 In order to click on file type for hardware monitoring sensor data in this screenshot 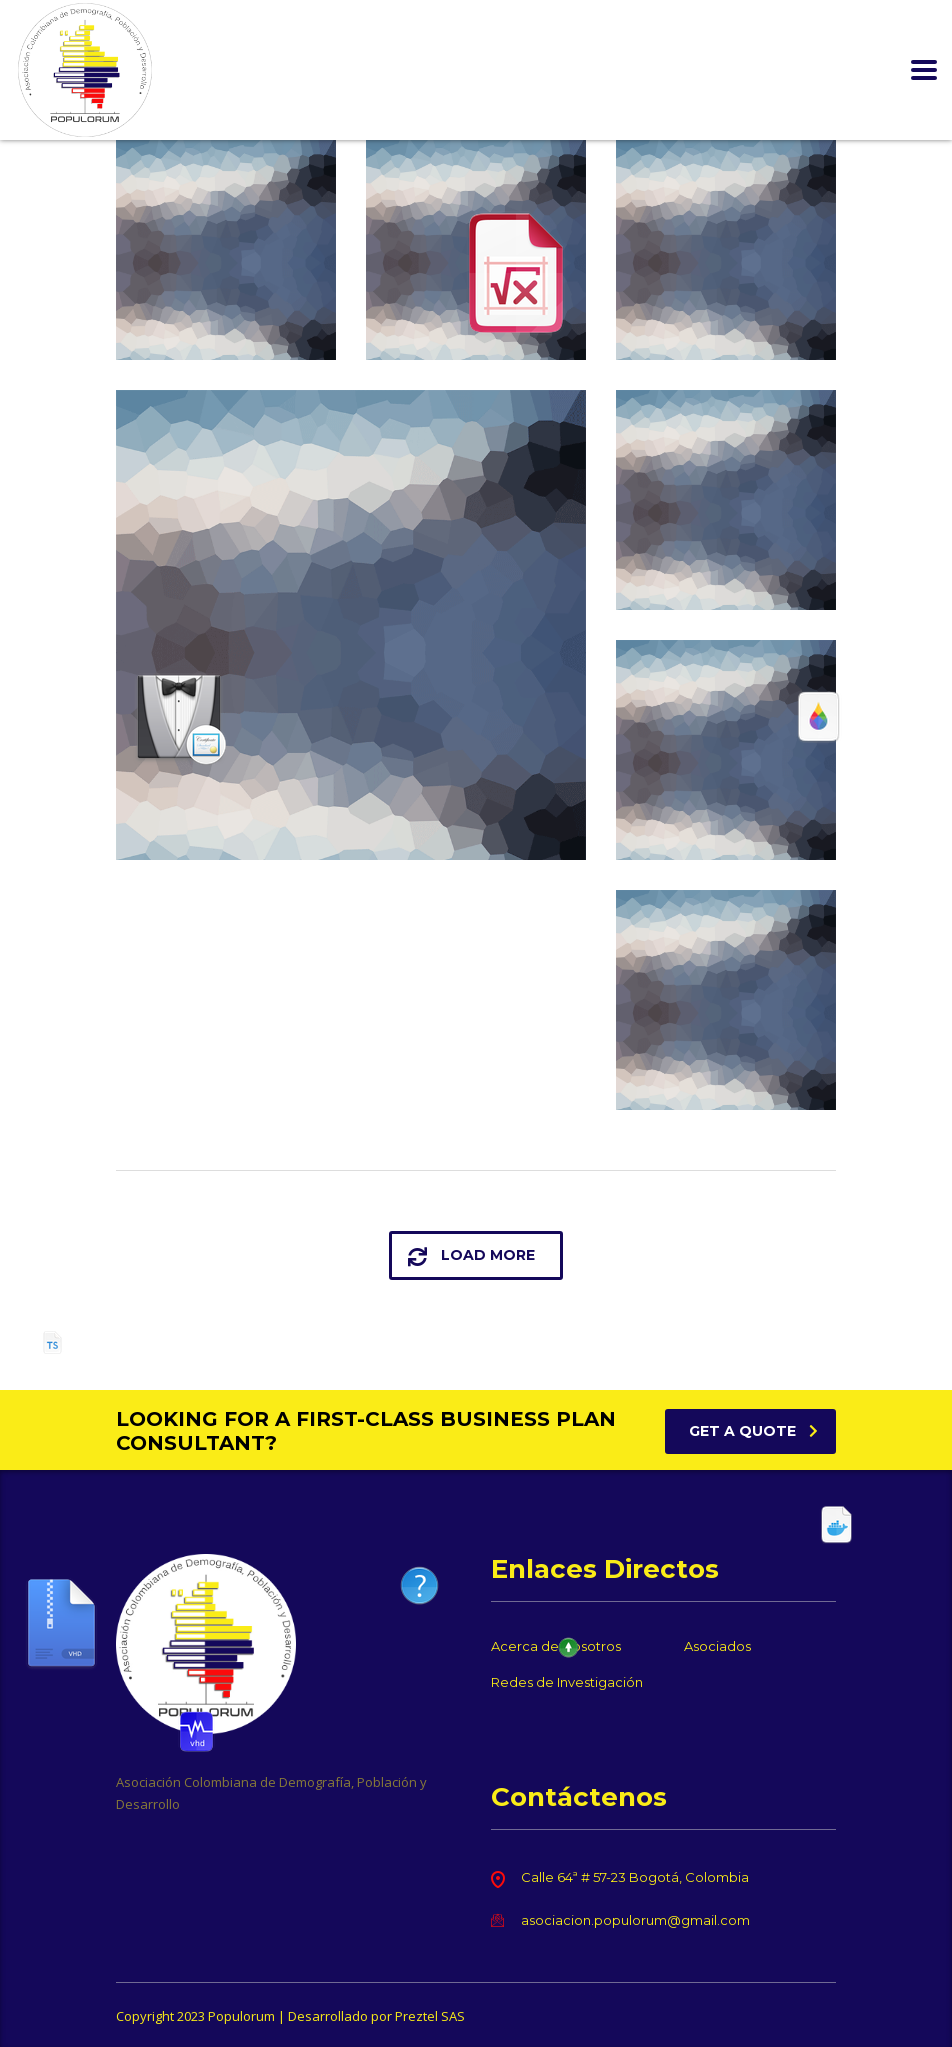, I will do `click(818, 716)`.